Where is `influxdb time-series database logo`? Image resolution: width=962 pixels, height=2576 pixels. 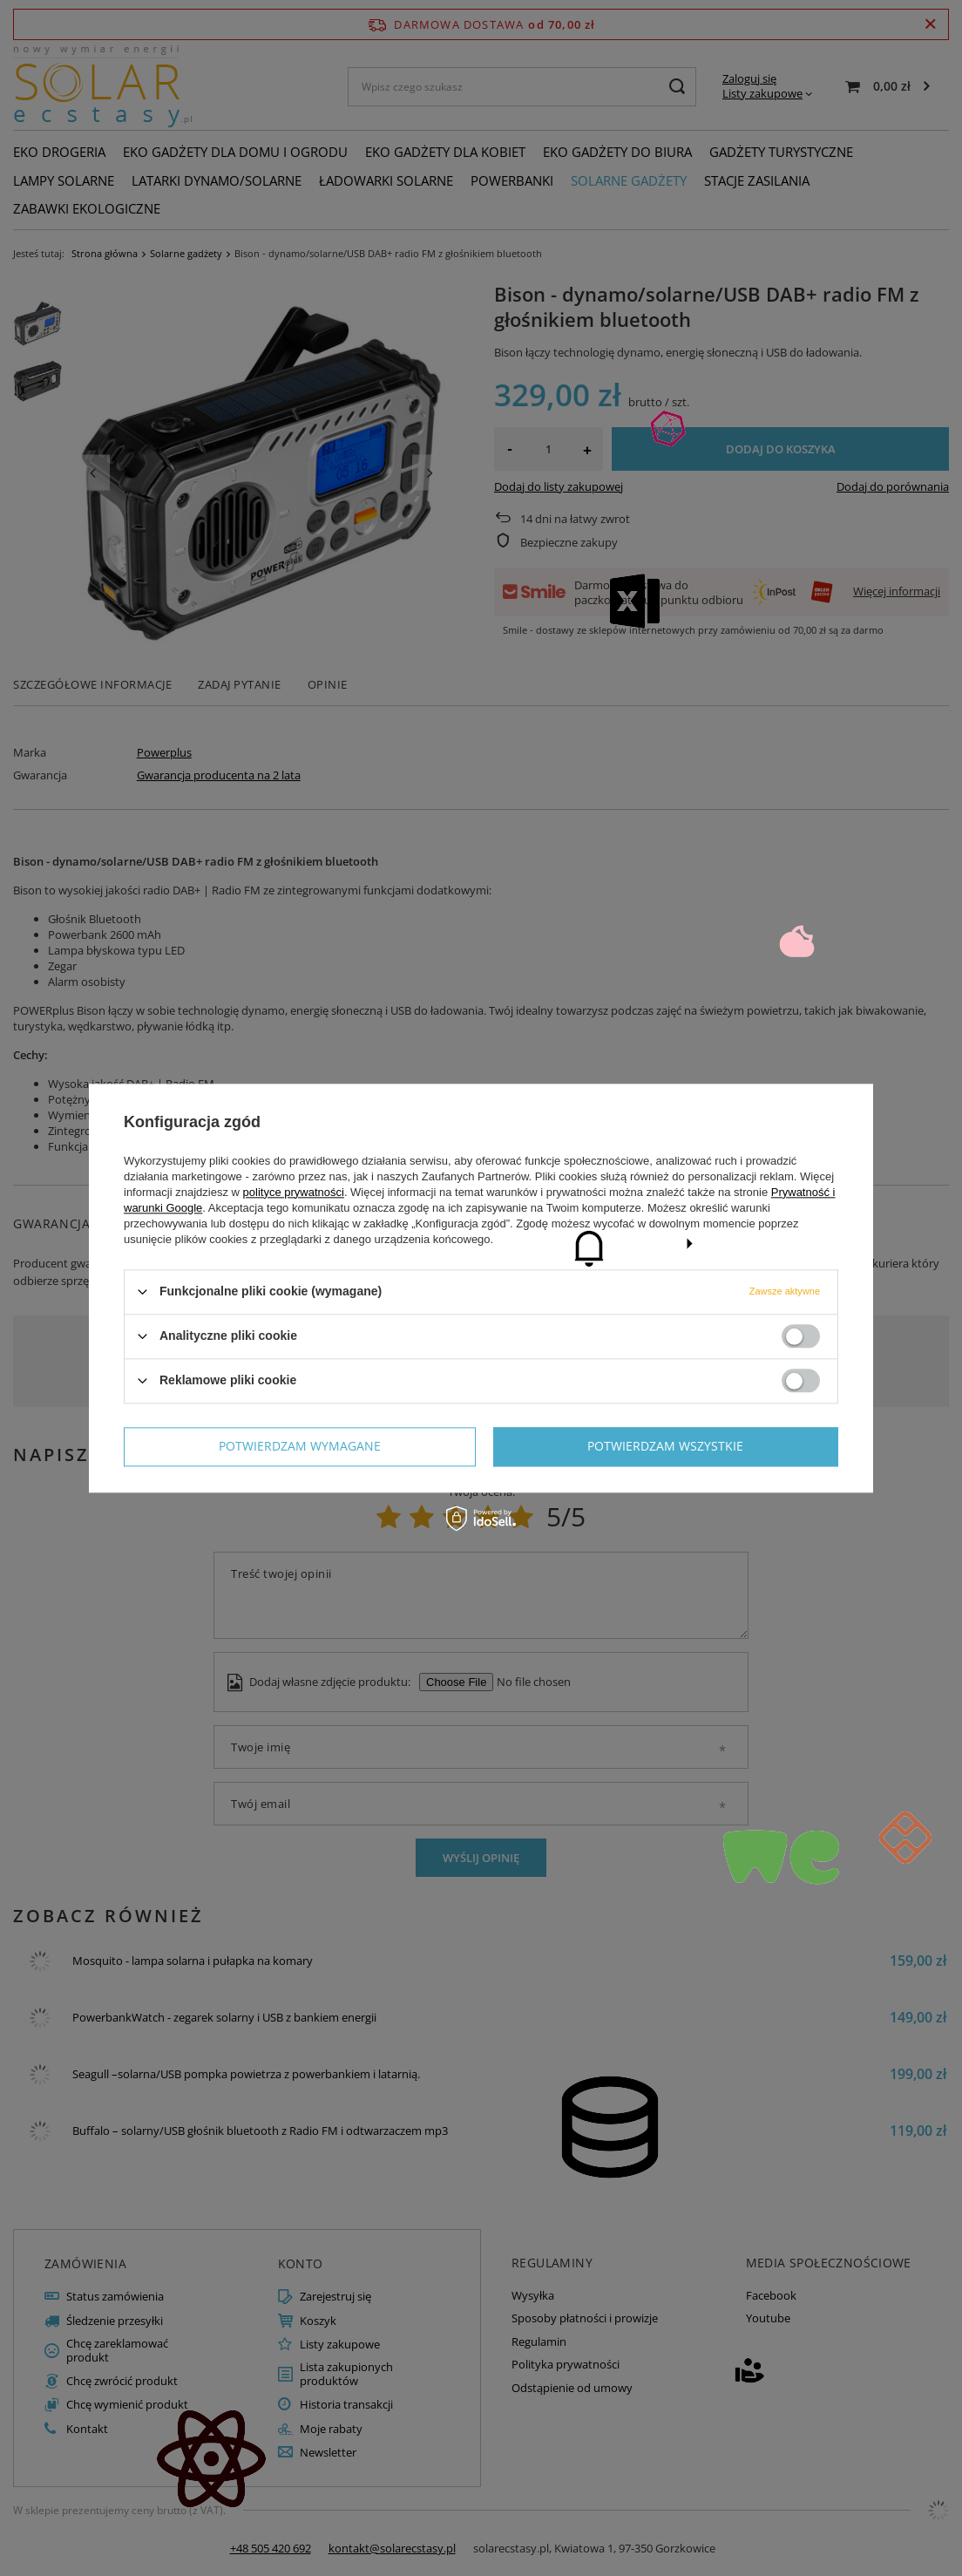 influxdb time-series database logo is located at coordinates (667, 428).